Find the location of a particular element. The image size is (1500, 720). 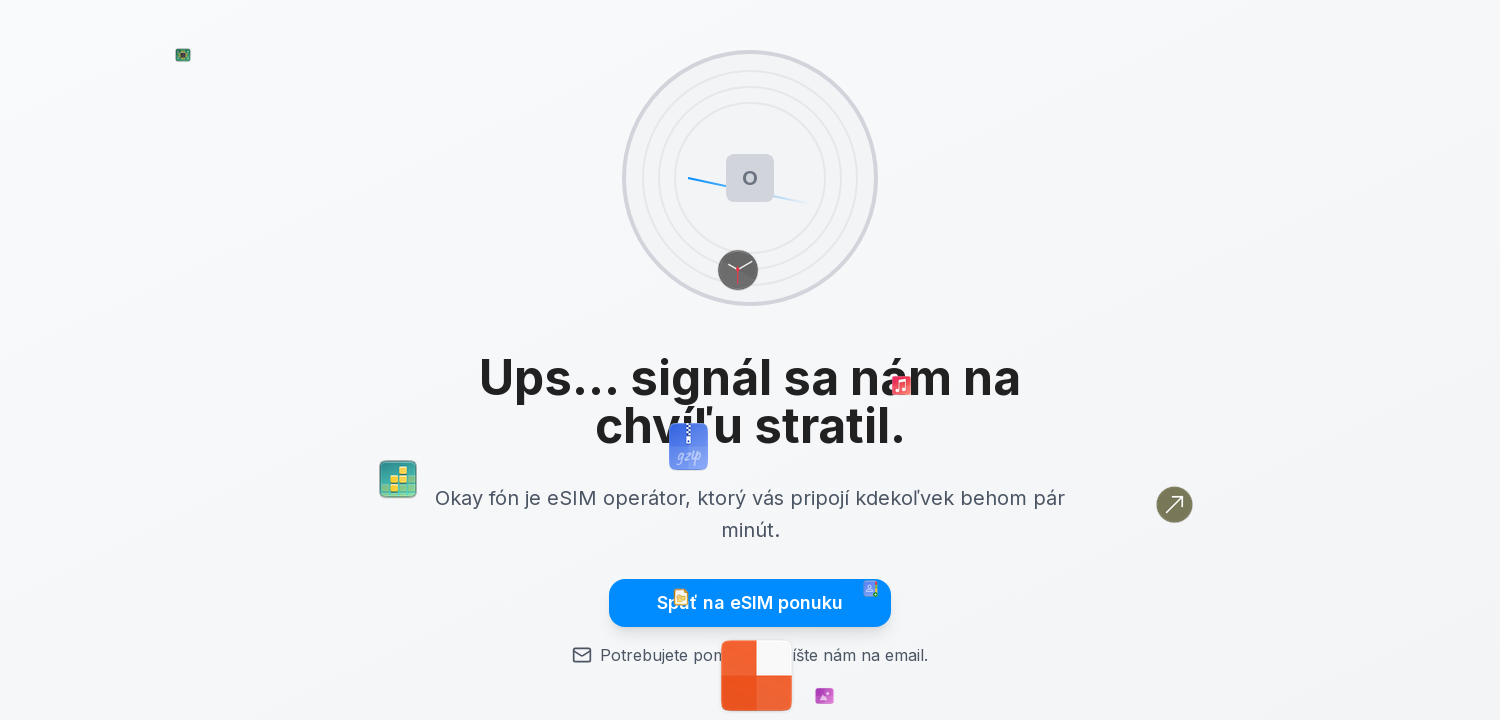

open the gnome music app is located at coordinates (901, 385).